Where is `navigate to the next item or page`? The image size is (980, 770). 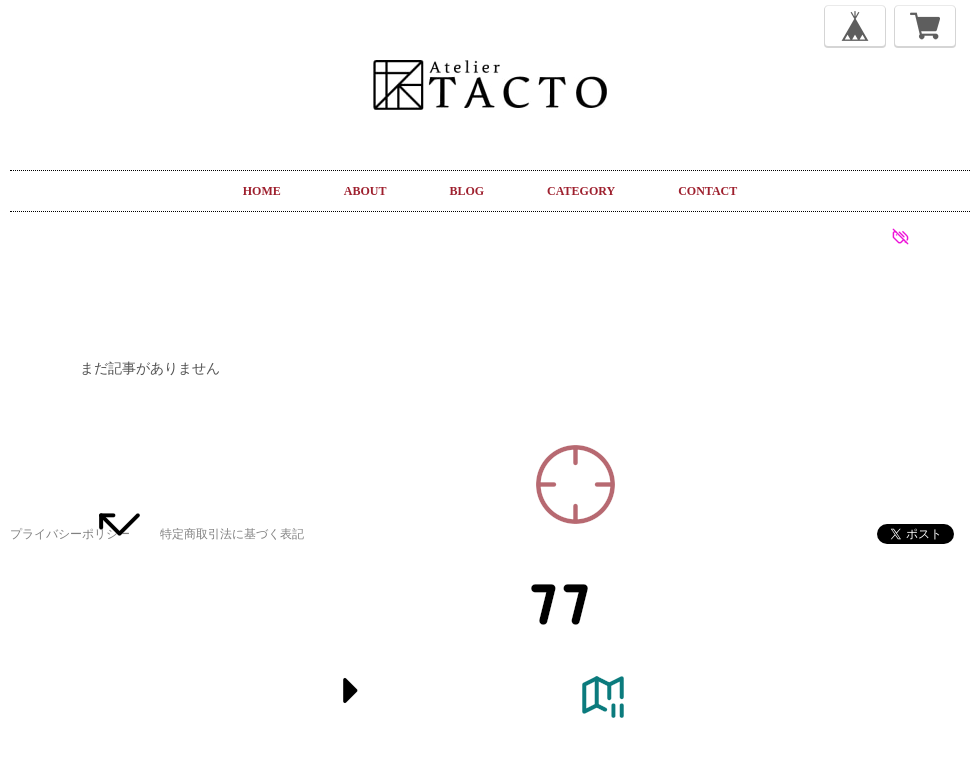
navigate to the next item or page is located at coordinates (348, 690).